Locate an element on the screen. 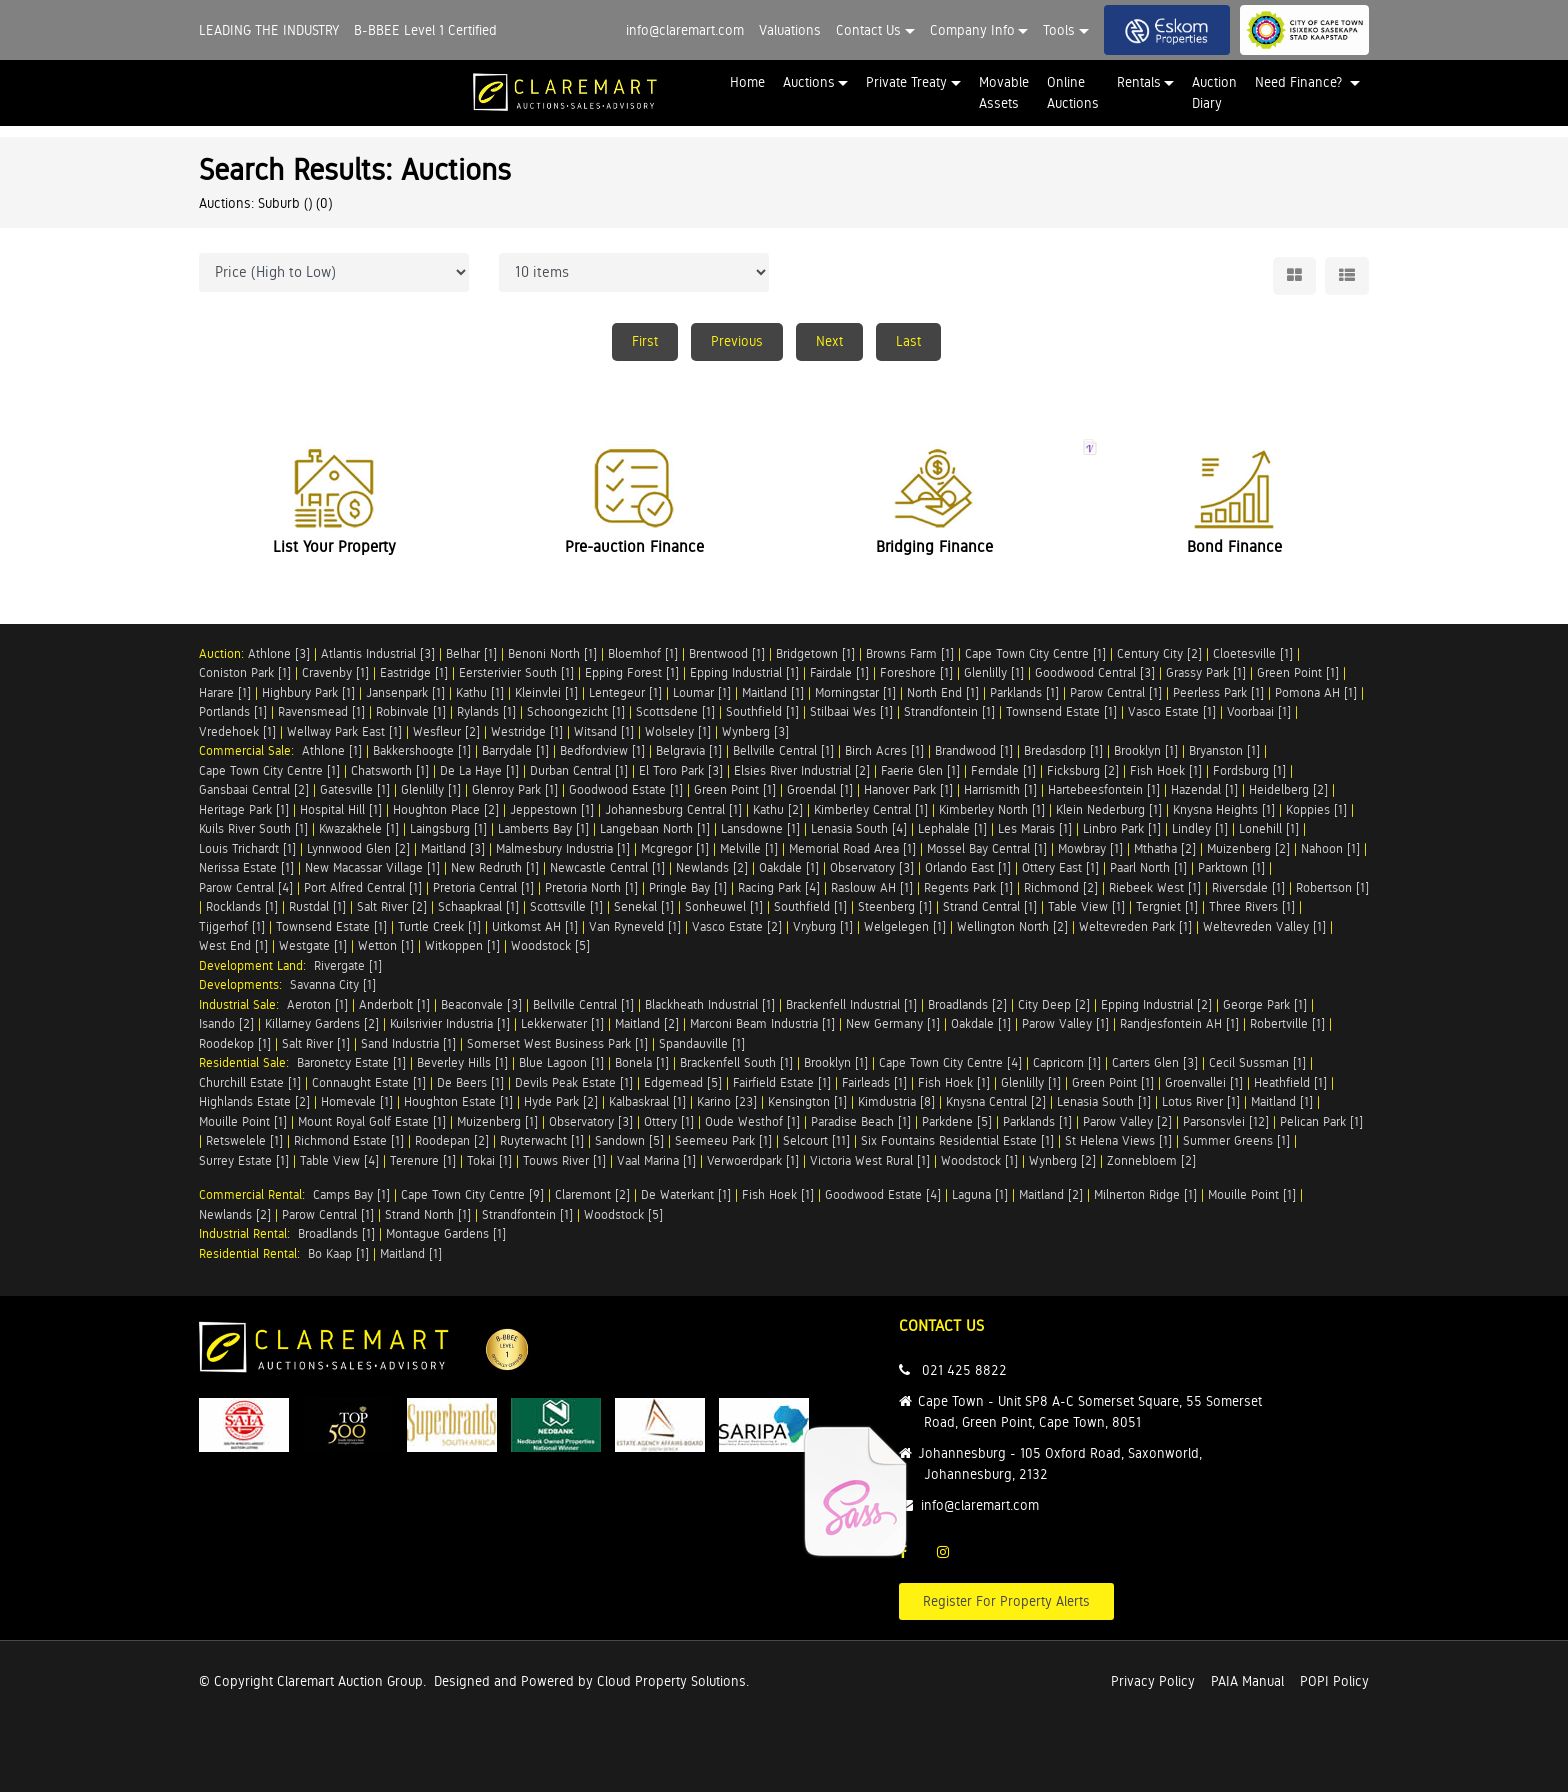 Image resolution: width=1568 pixels, height=1792 pixels. vala source code file is located at coordinates (1090, 447).